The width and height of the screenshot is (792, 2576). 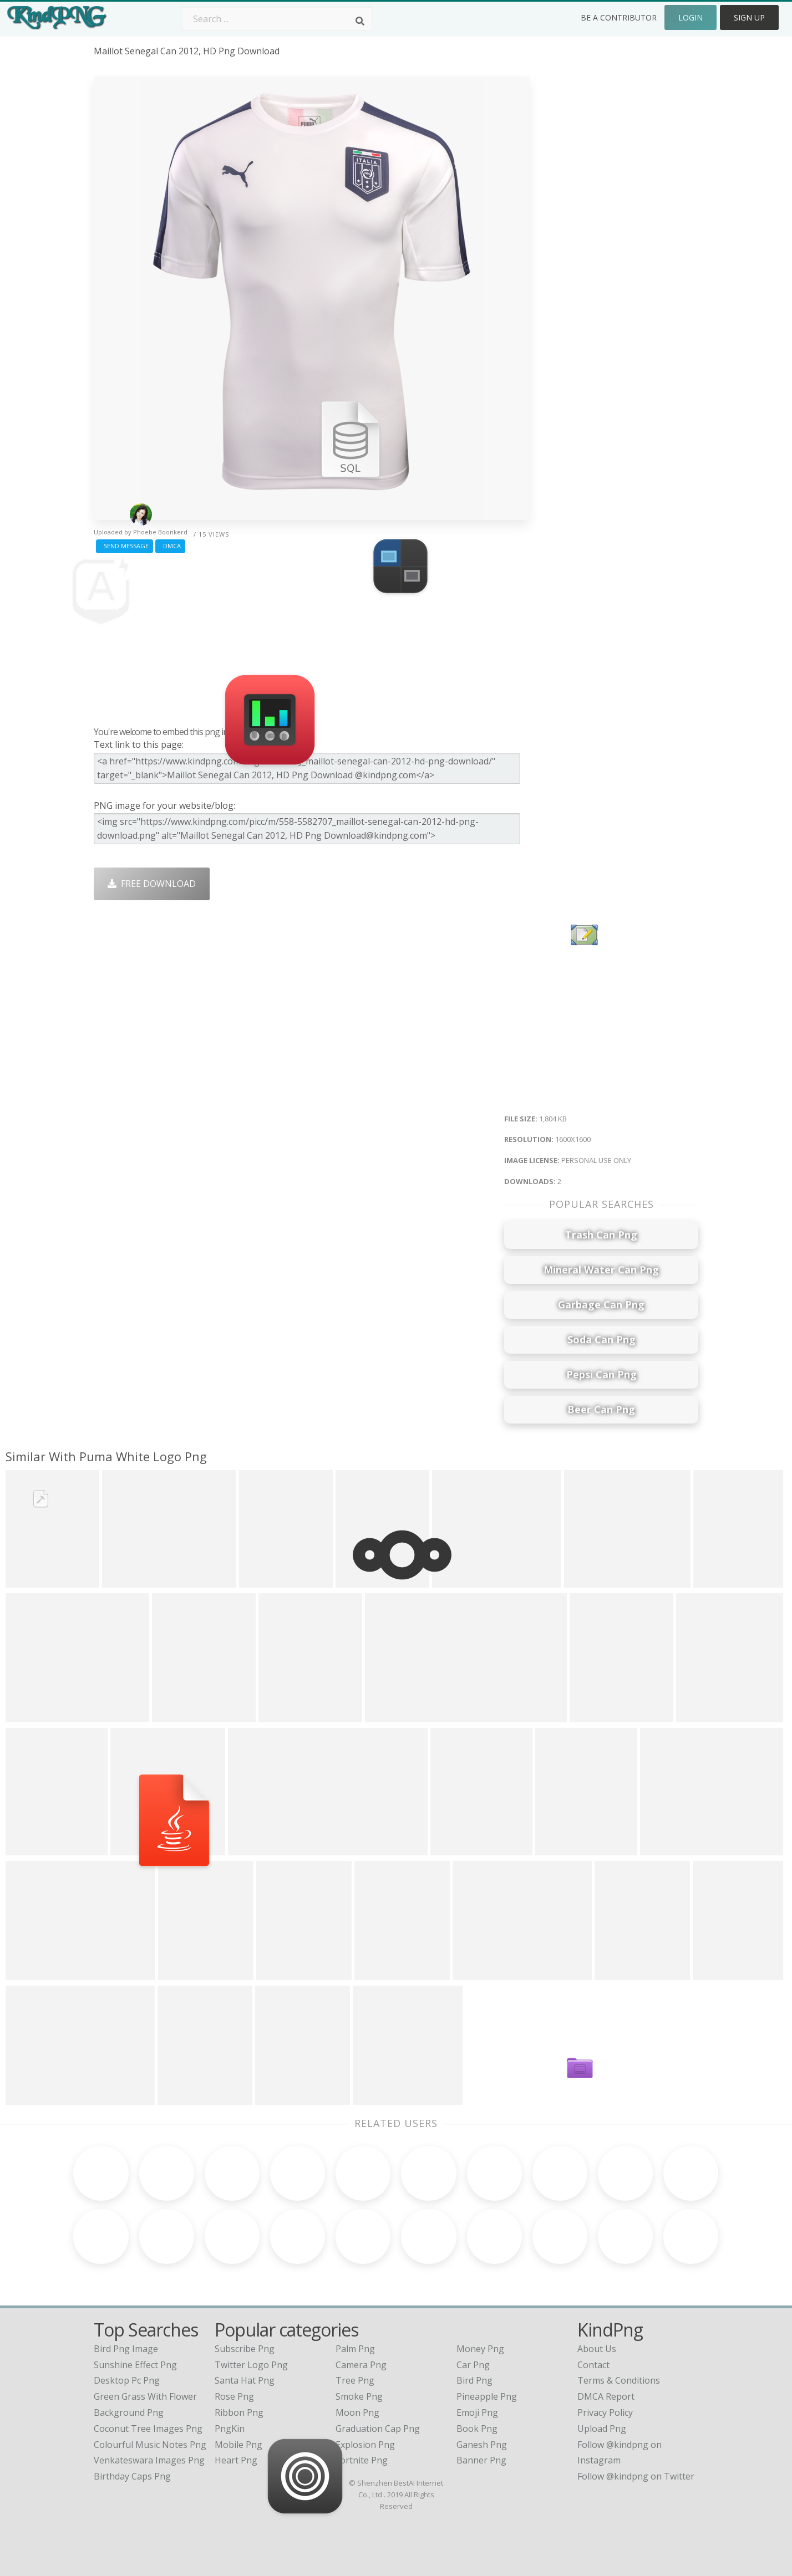 I want to click on open zen browser app, so click(x=305, y=2476).